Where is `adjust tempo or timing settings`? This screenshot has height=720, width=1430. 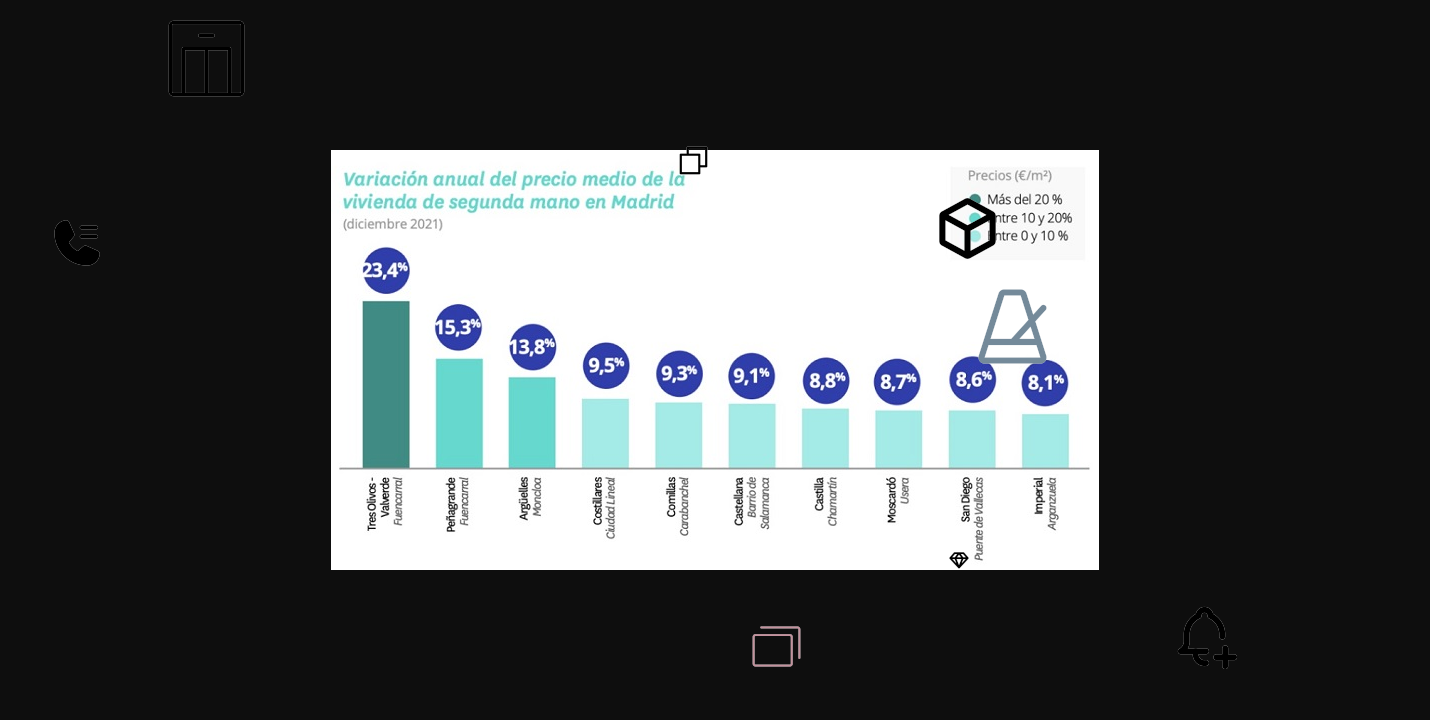
adjust tempo or timing settings is located at coordinates (1012, 326).